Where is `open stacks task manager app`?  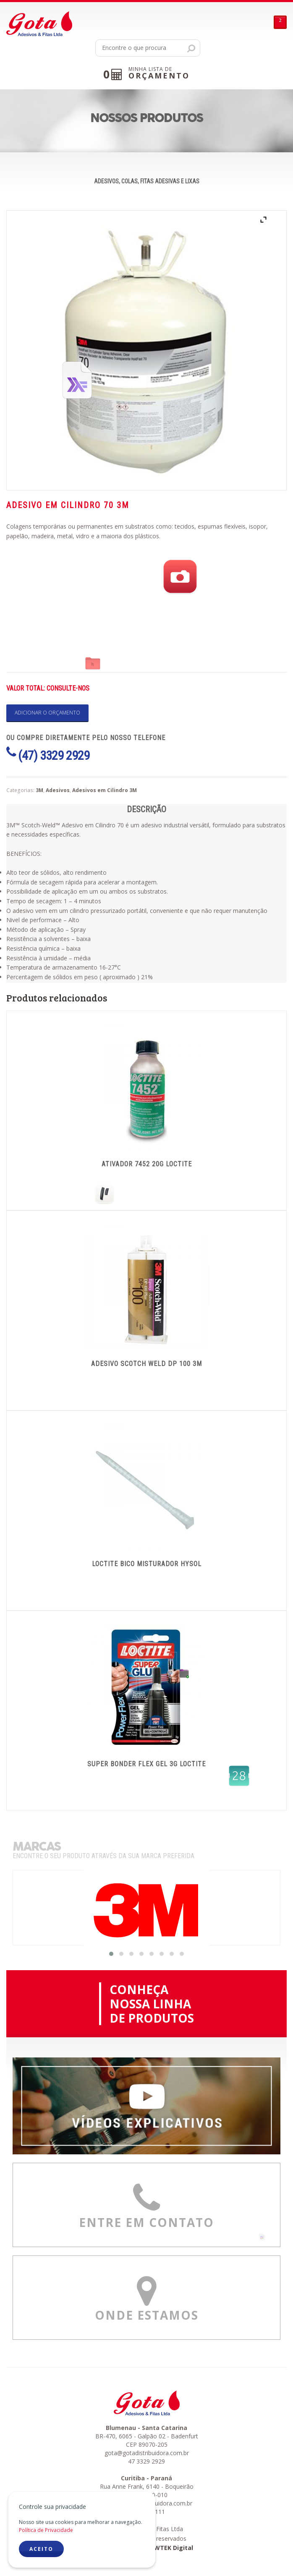
open stacks task manager app is located at coordinates (105, 1194).